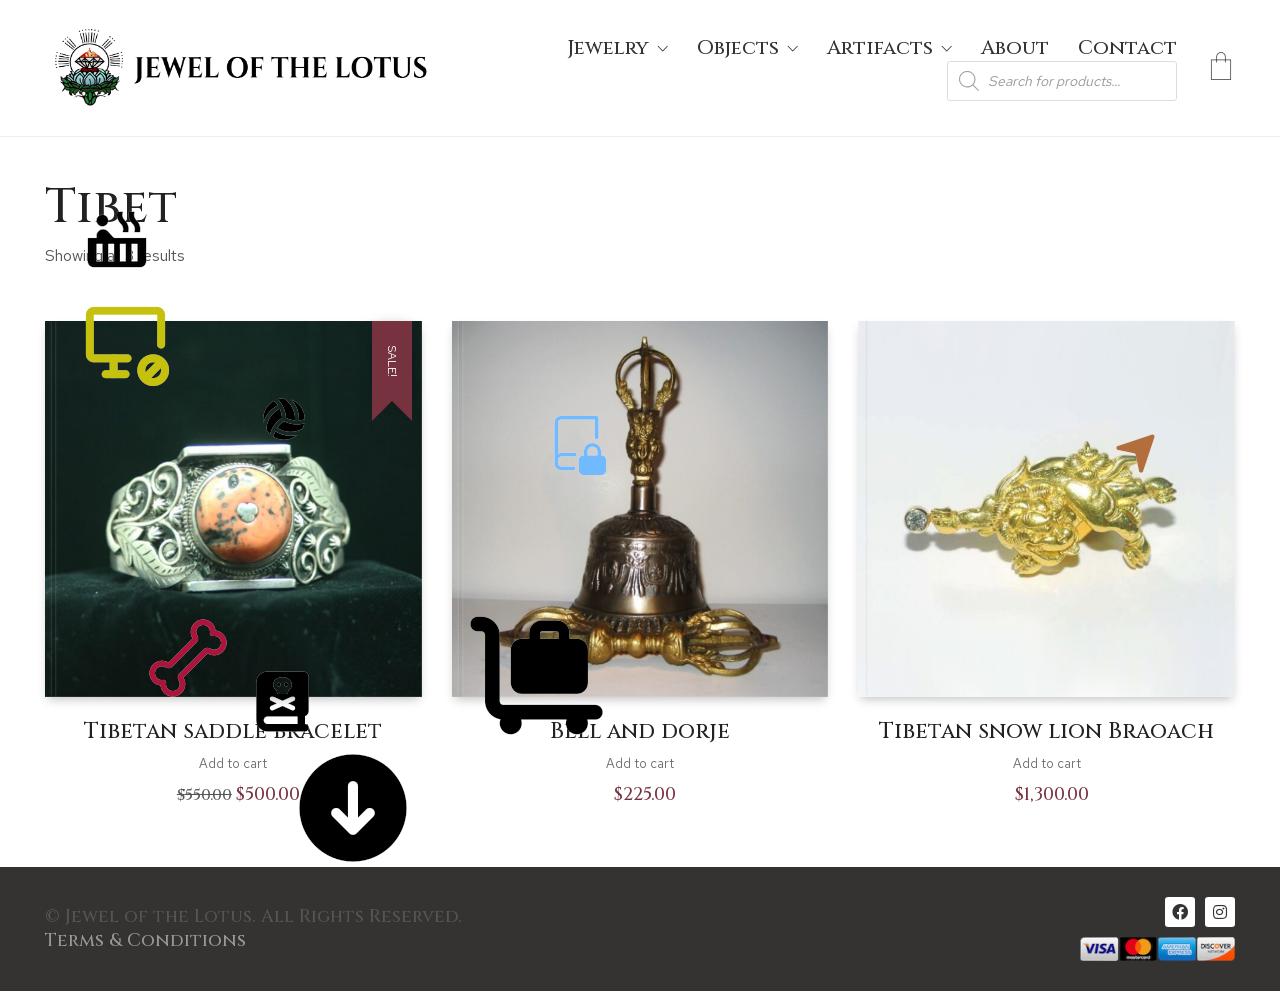 The width and height of the screenshot is (1280, 991). I want to click on cancel or disconnect desktop device, so click(125, 342).